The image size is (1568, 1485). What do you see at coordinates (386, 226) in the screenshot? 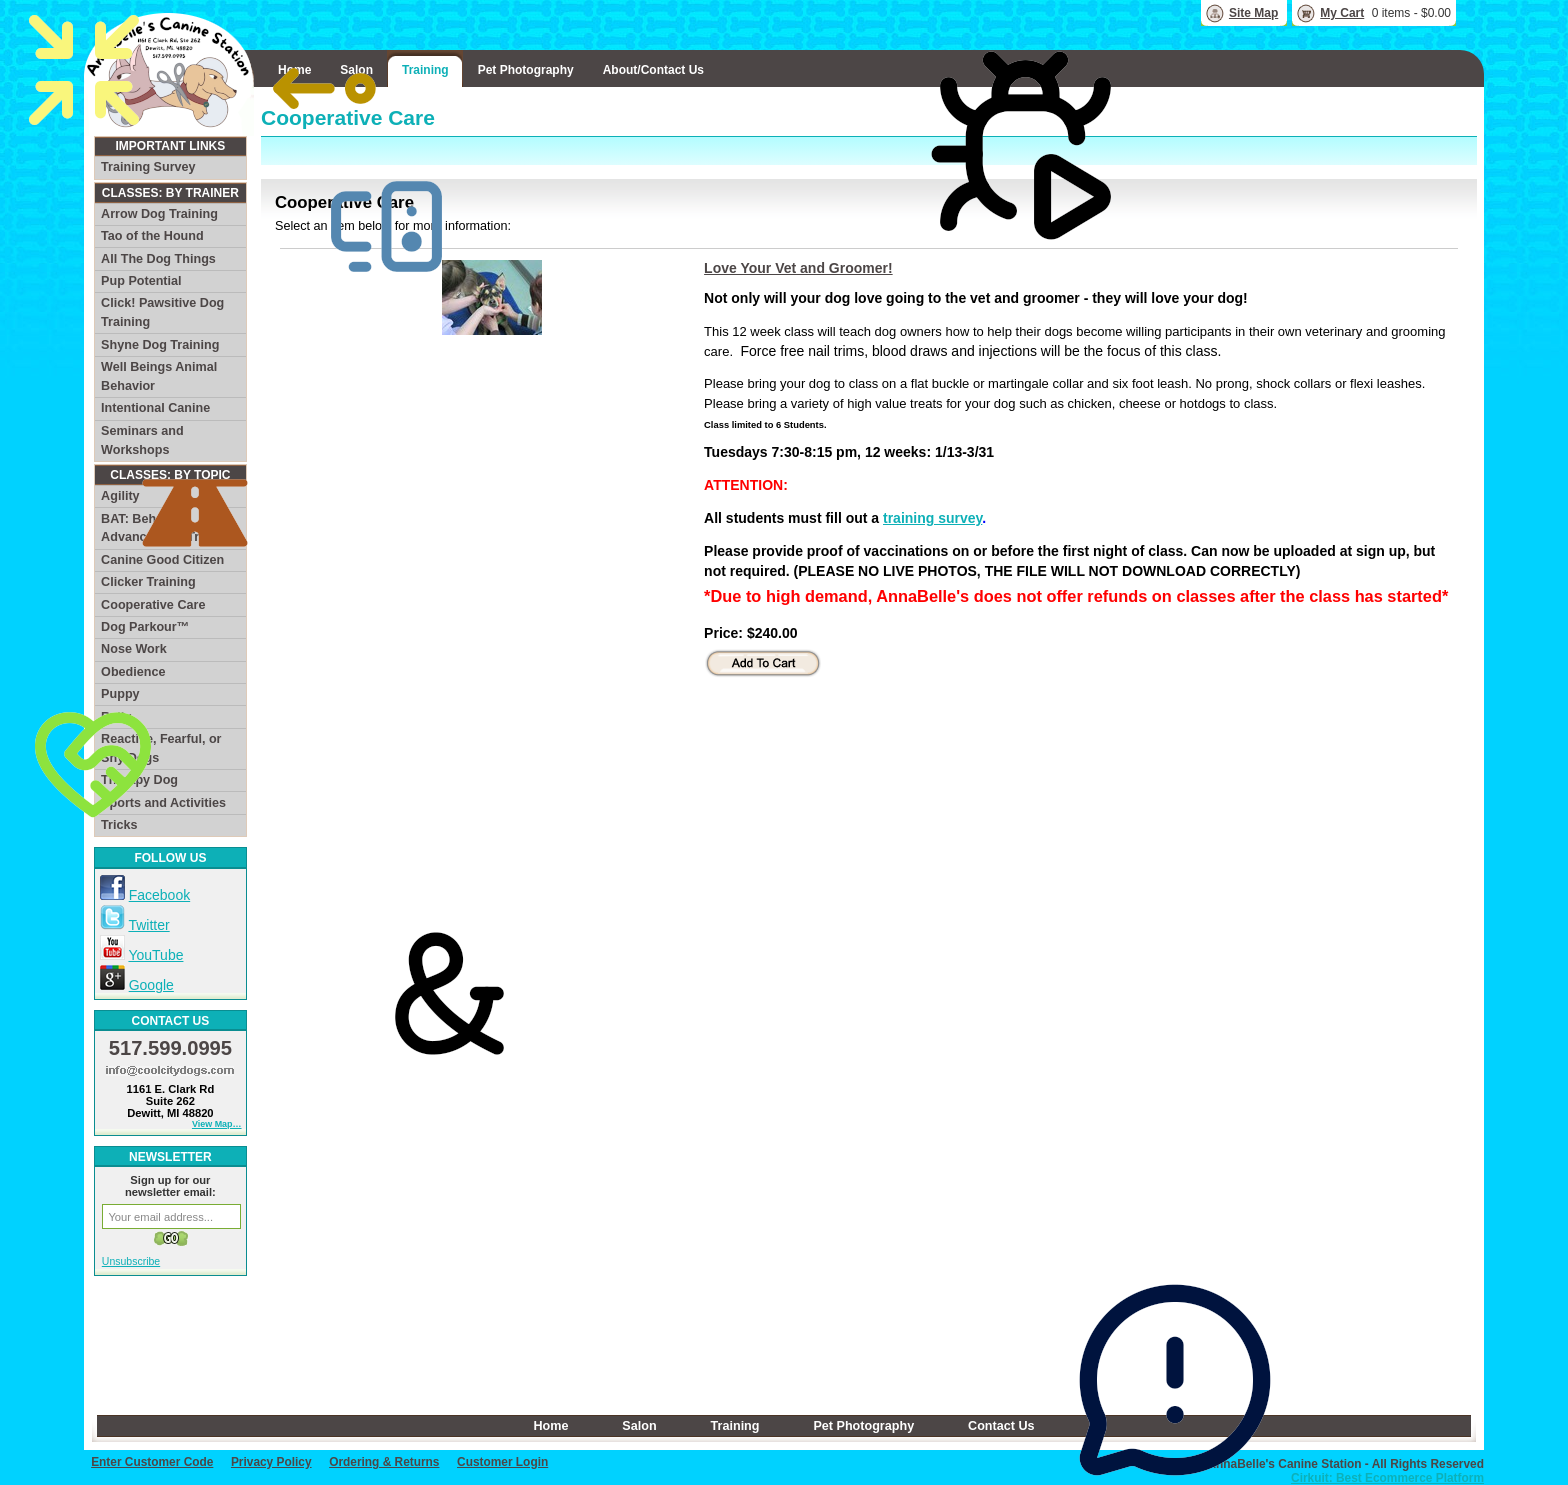
I see `access monitor and speaker settings` at bounding box center [386, 226].